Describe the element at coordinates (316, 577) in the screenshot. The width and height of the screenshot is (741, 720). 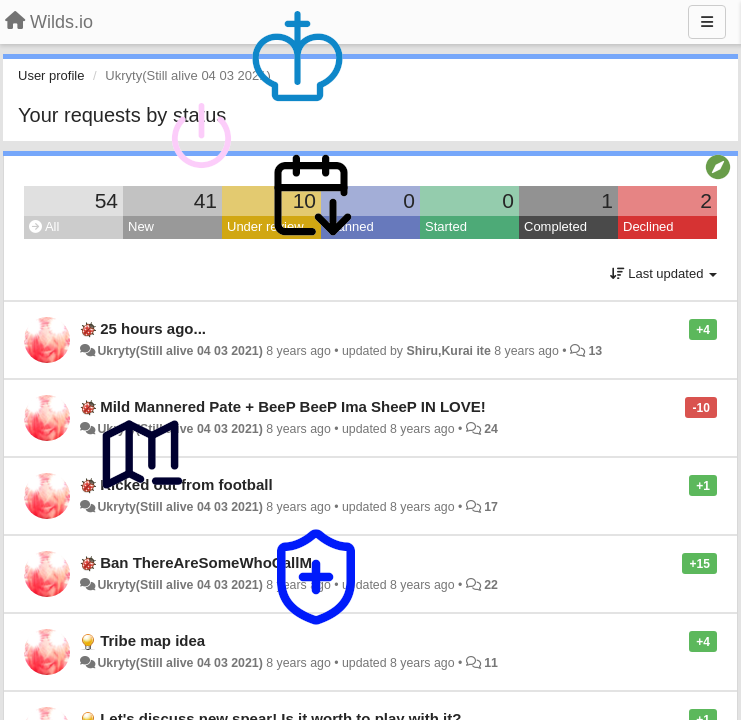
I see `add a new security feature or protection` at that location.